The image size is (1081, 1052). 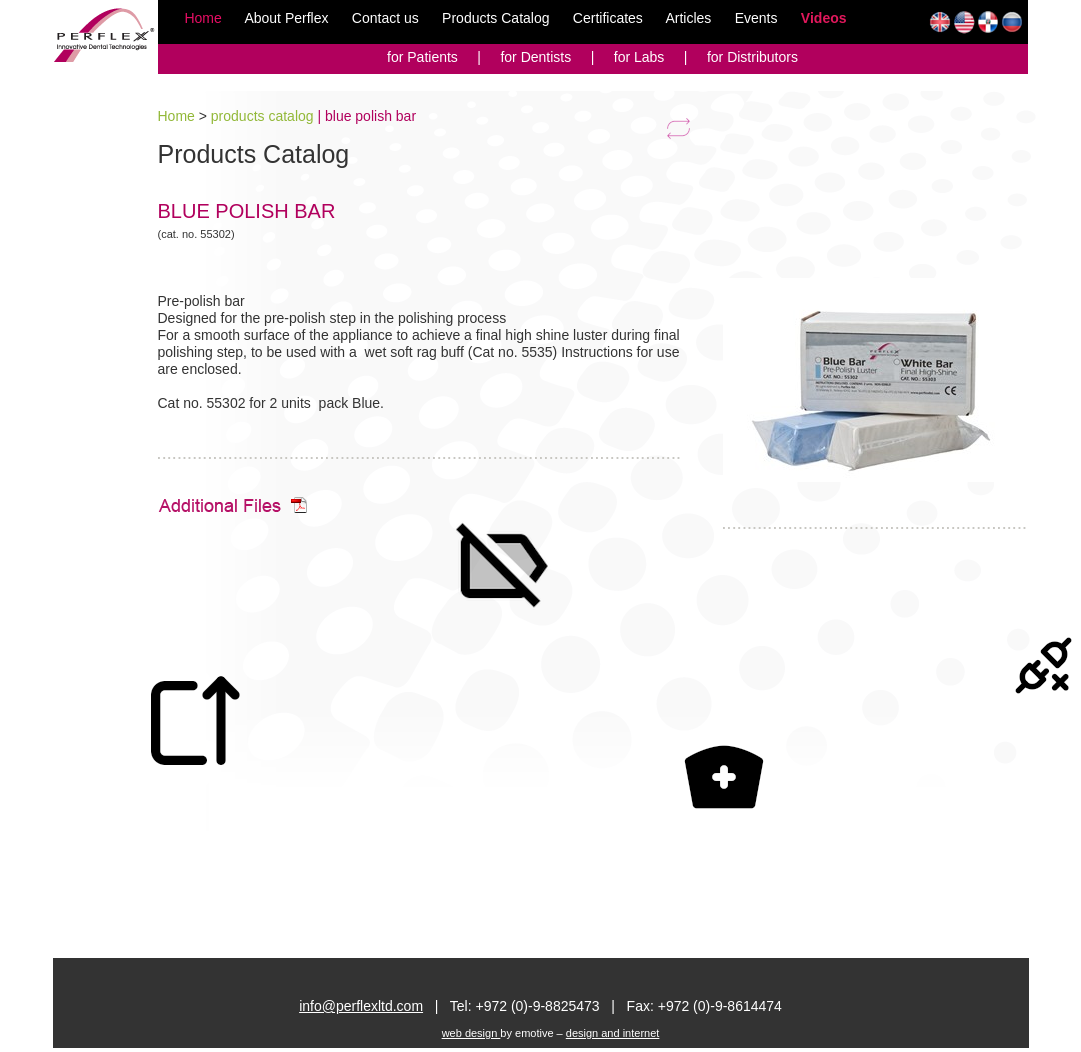 I want to click on disconnect from power source, so click(x=1043, y=665).